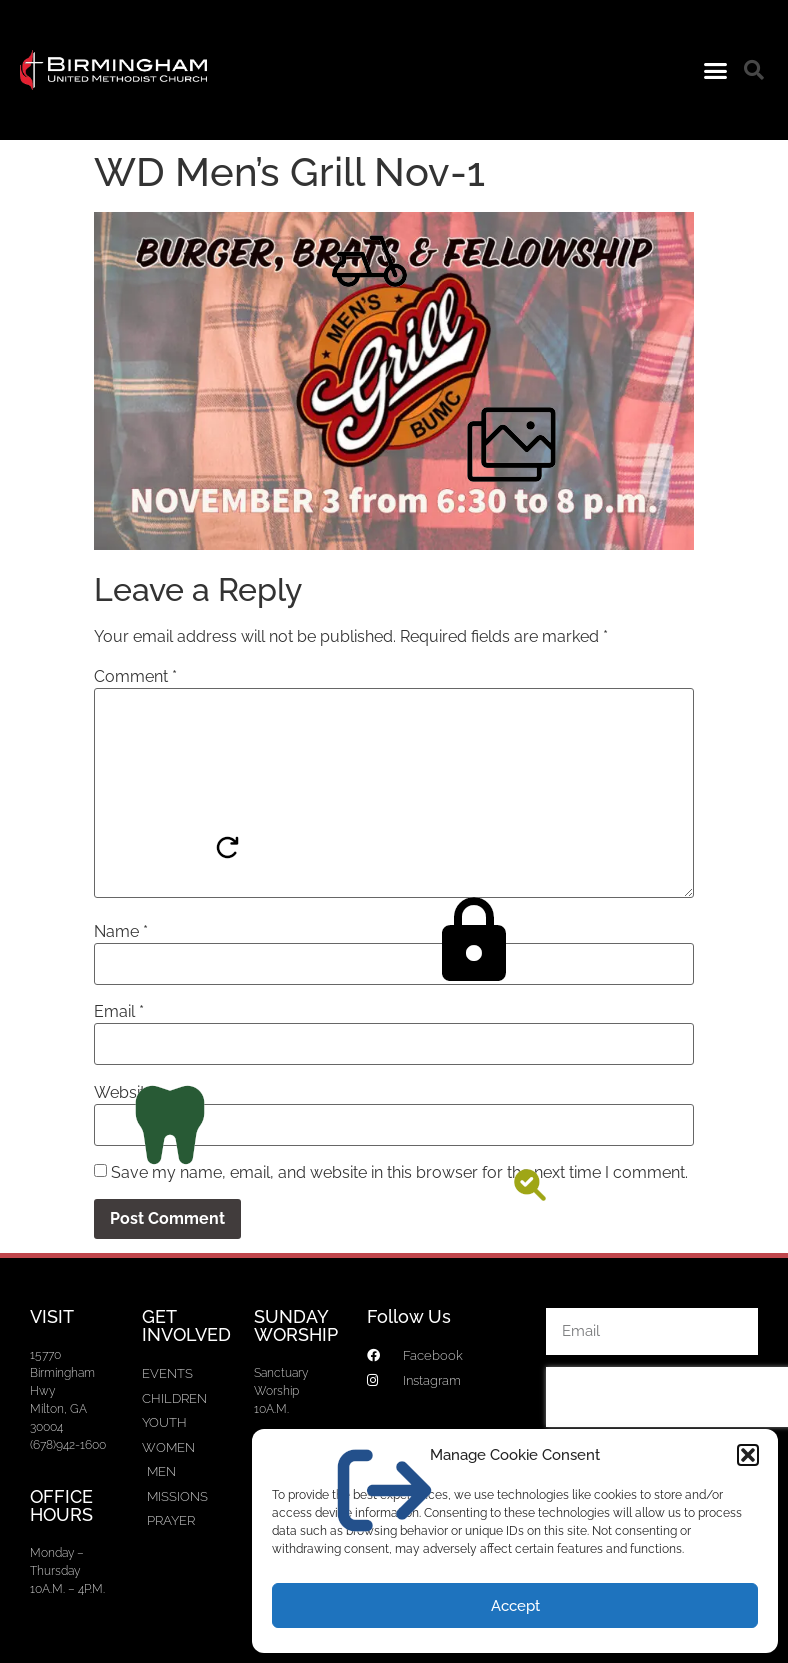 This screenshot has width=788, height=1663. Describe the element at coordinates (227, 847) in the screenshot. I see `redo the last action` at that location.